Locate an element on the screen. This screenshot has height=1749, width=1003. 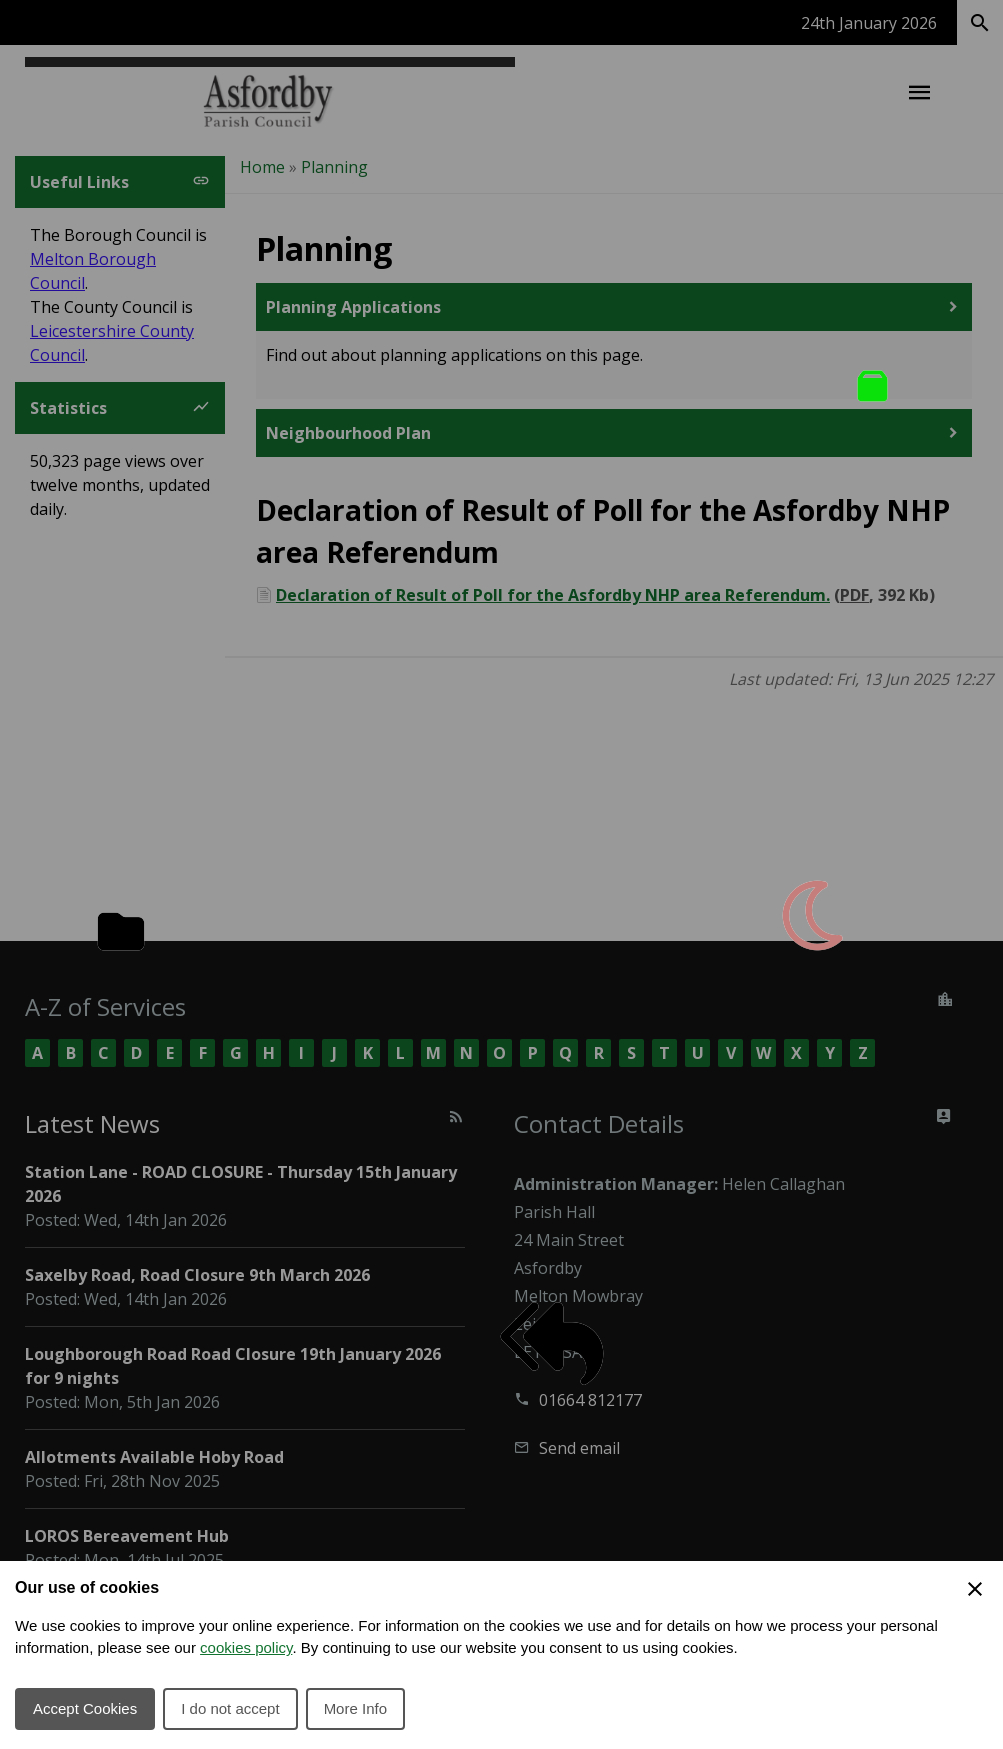
view package or shipment details is located at coordinates (872, 386).